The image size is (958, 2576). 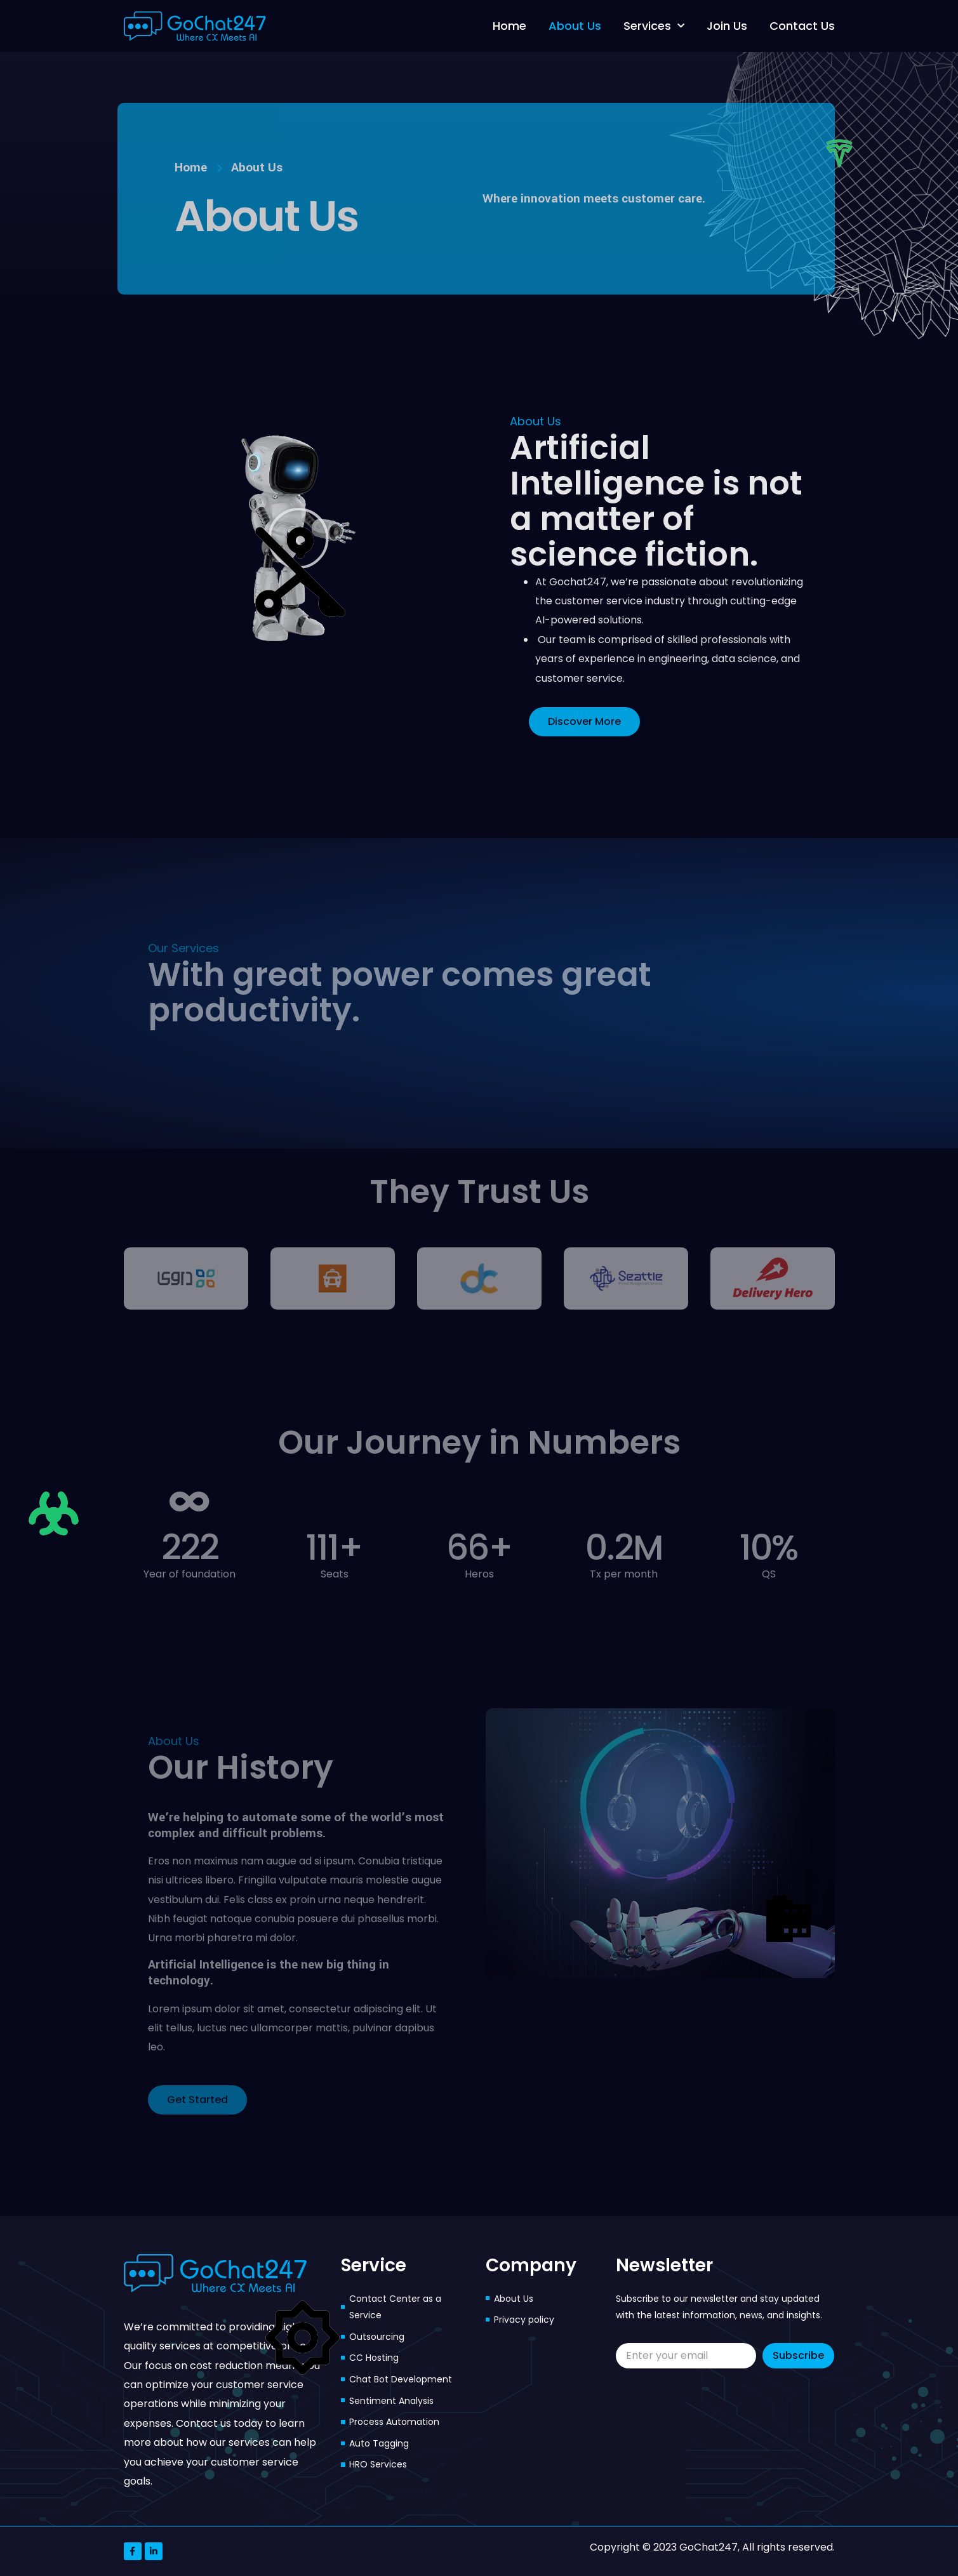 I want to click on access camera roll or photo gallery, so click(x=788, y=1920).